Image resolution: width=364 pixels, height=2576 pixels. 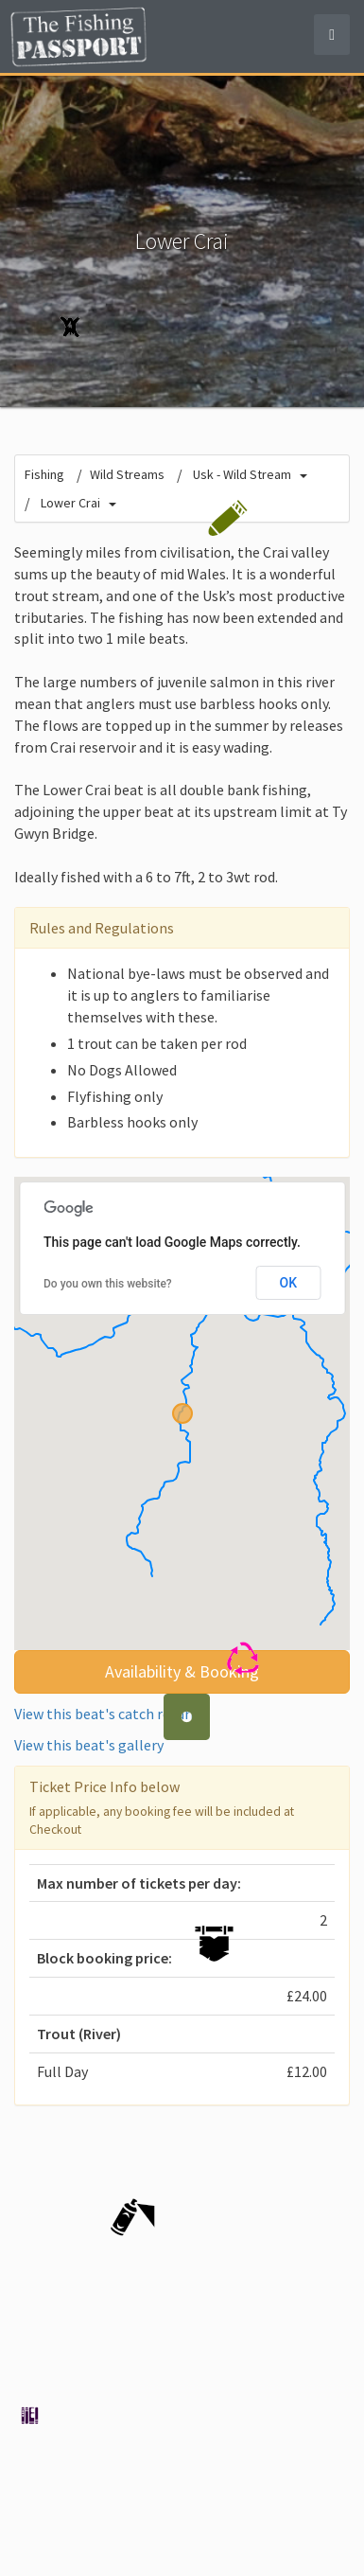 What do you see at coordinates (214, 1943) in the screenshot?
I see `view shop or storefront location` at bounding box center [214, 1943].